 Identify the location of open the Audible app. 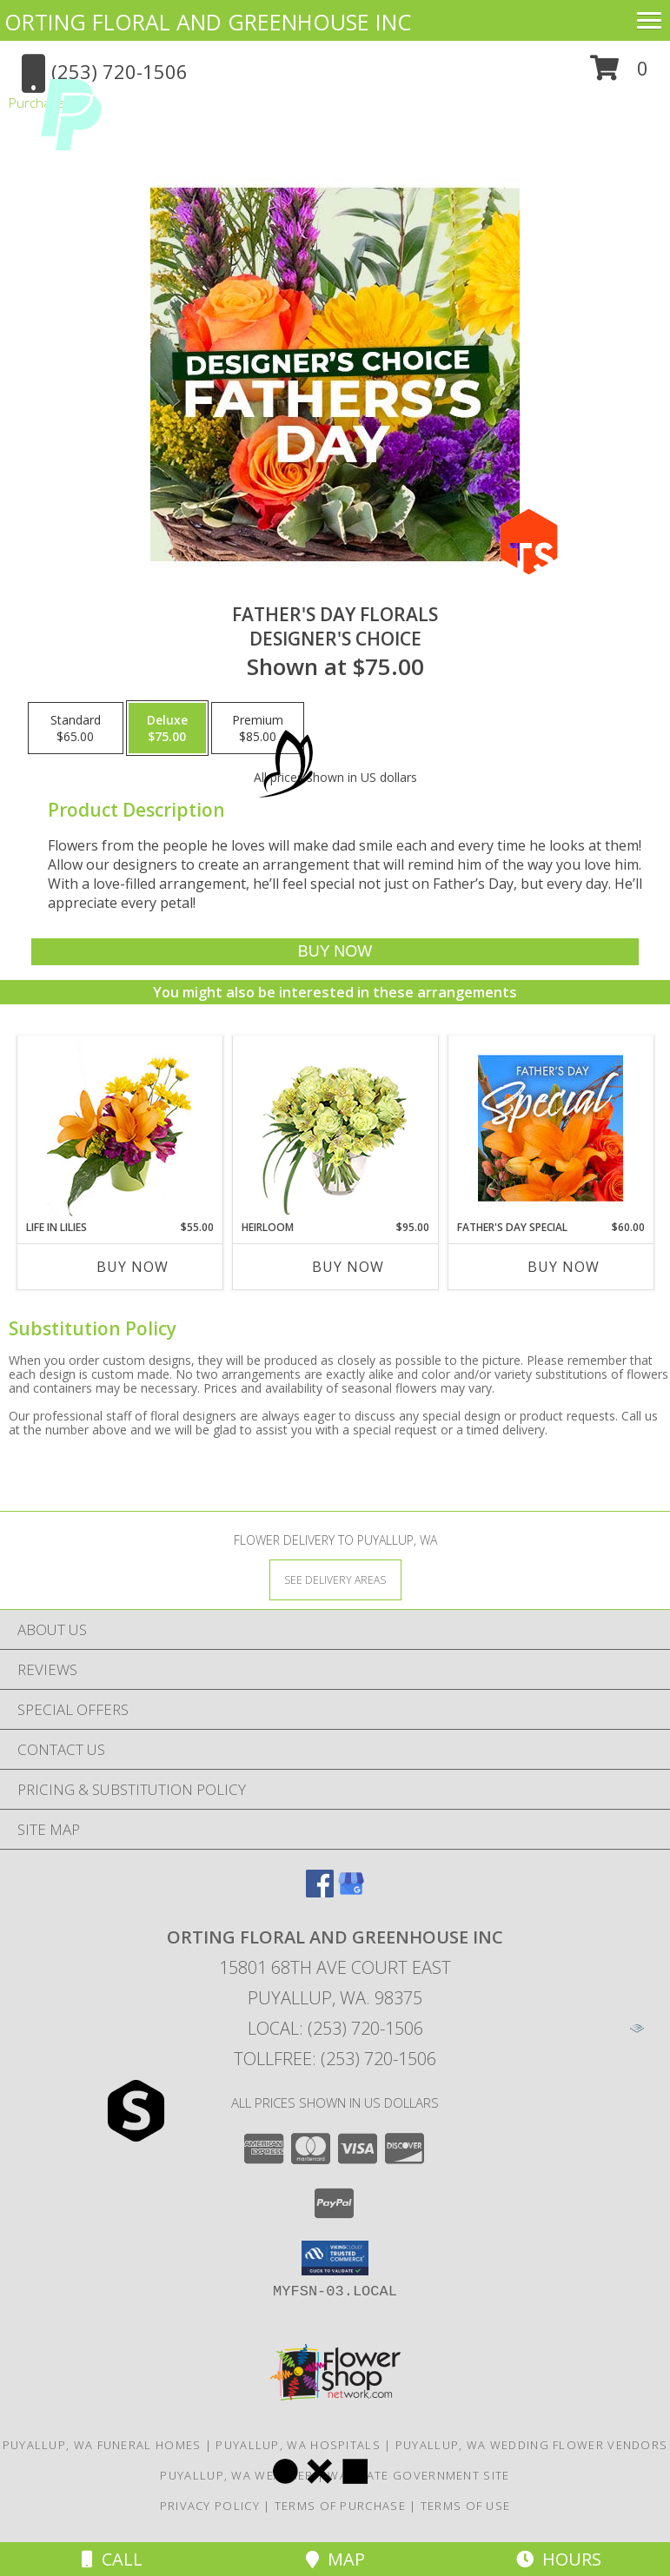
(637, 2029).